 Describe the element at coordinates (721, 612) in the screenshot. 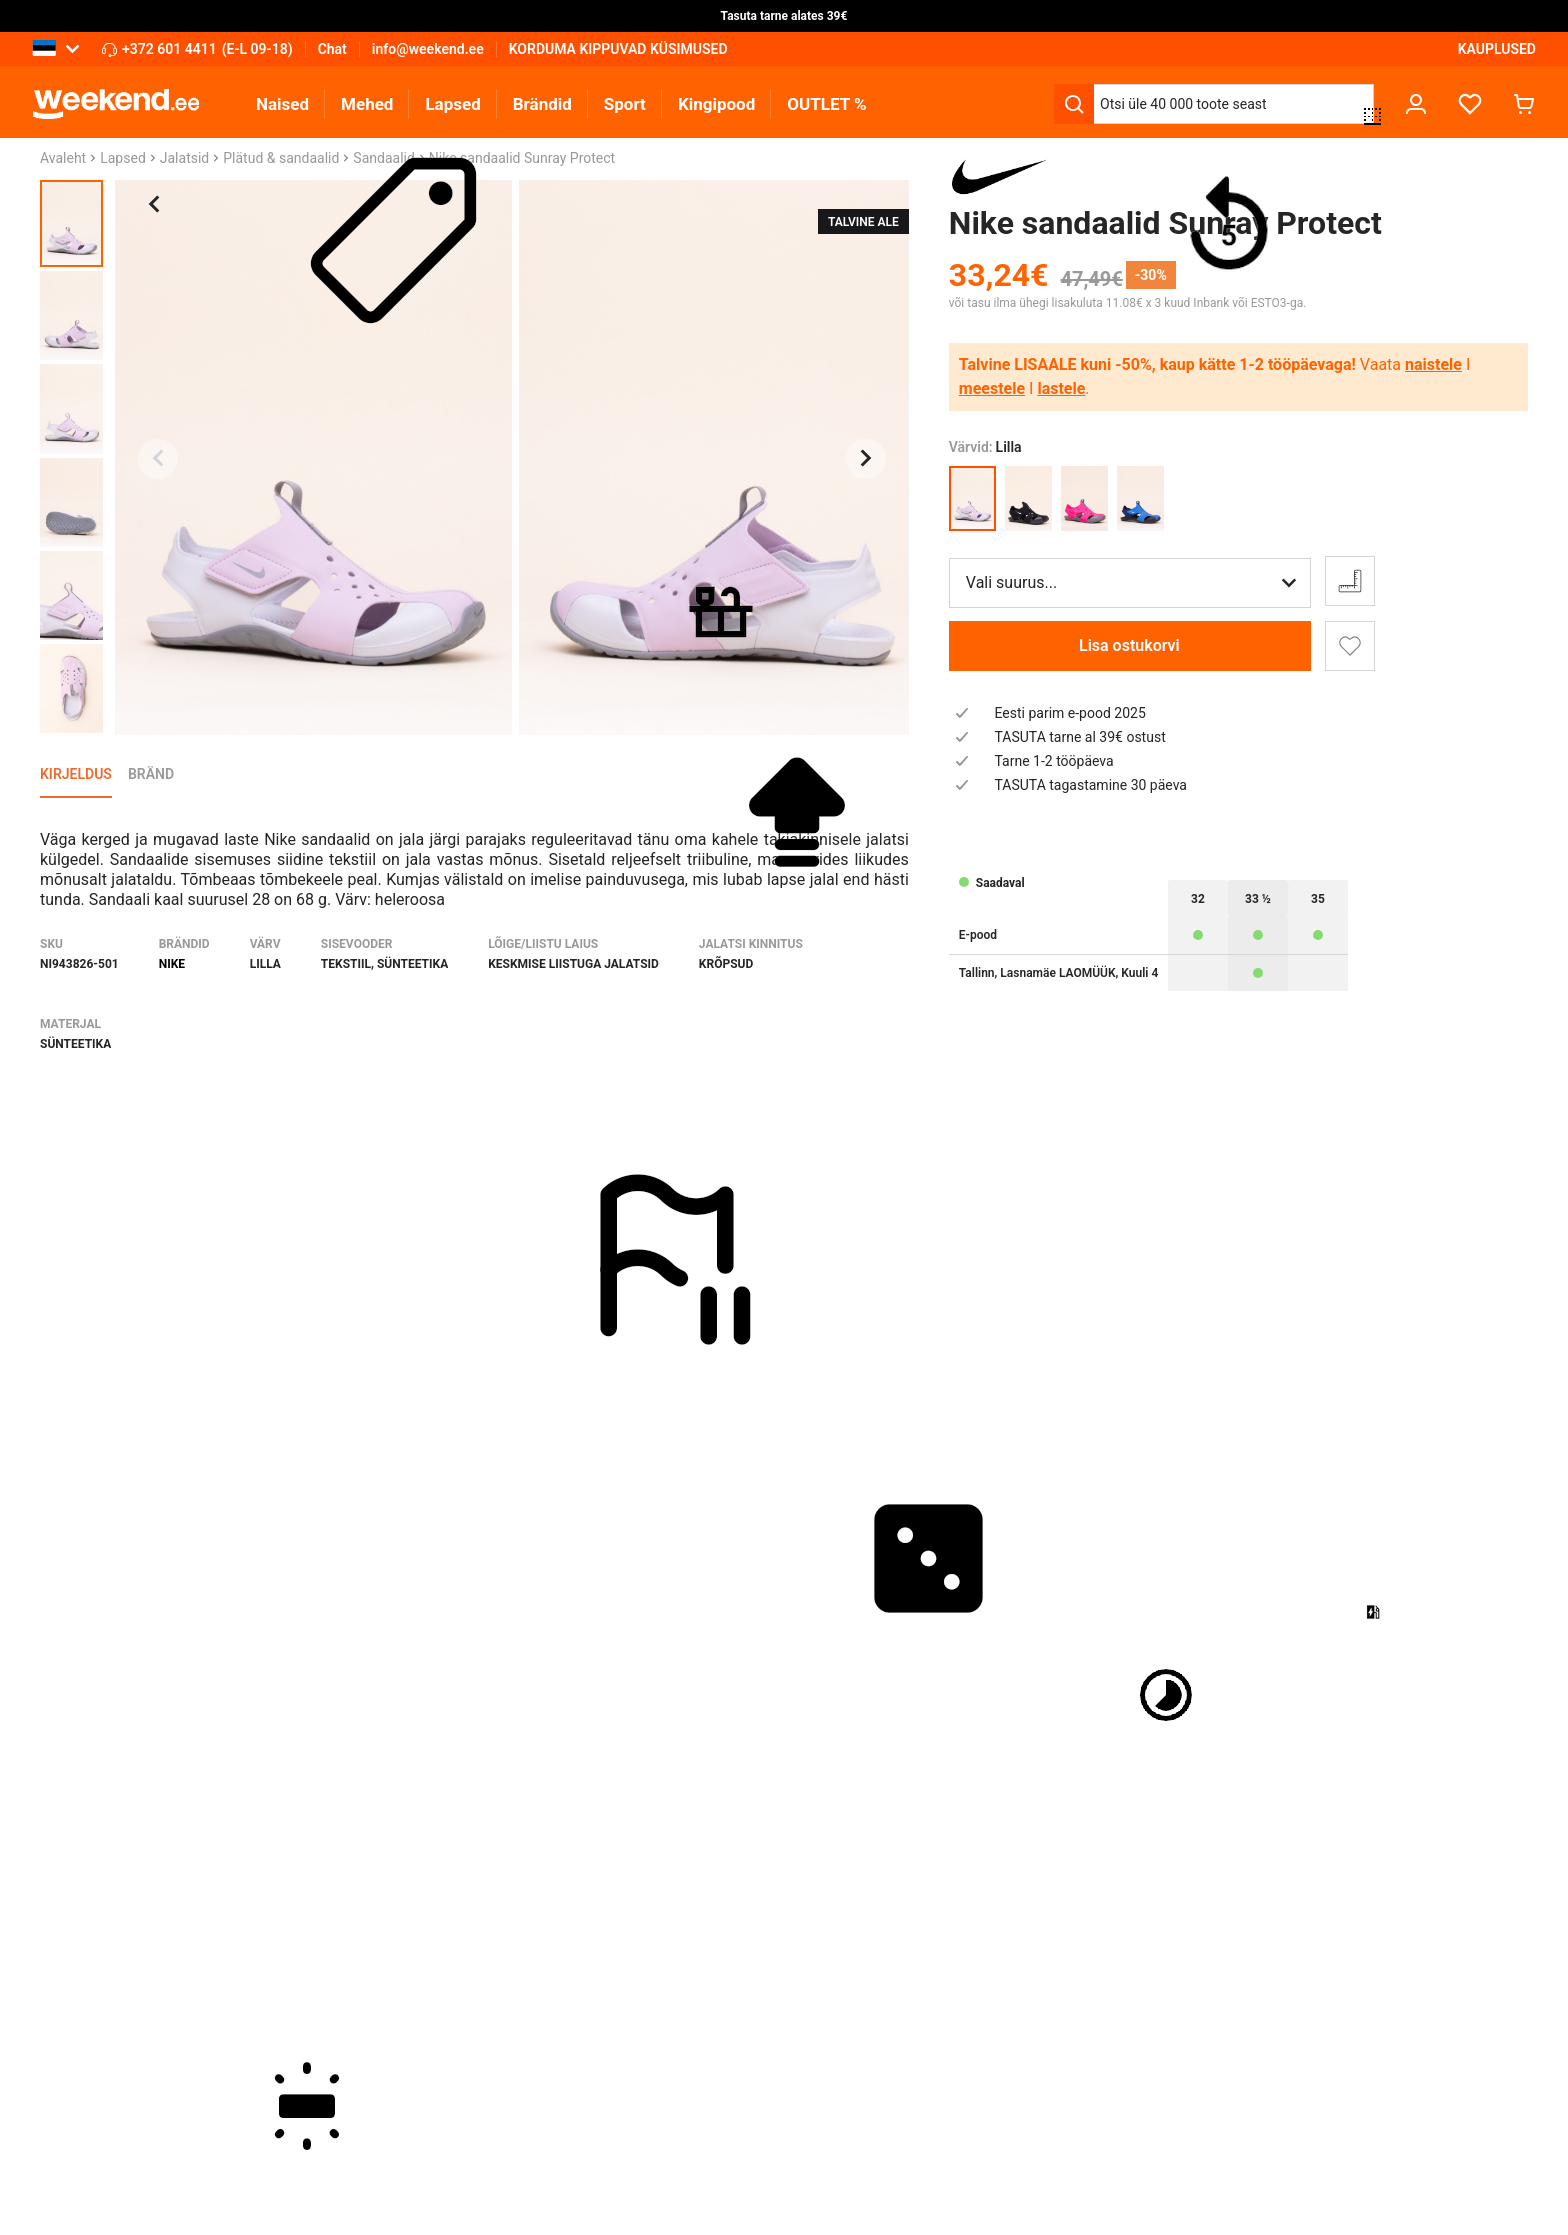

I see `browse kitchen countertop options` at that location.